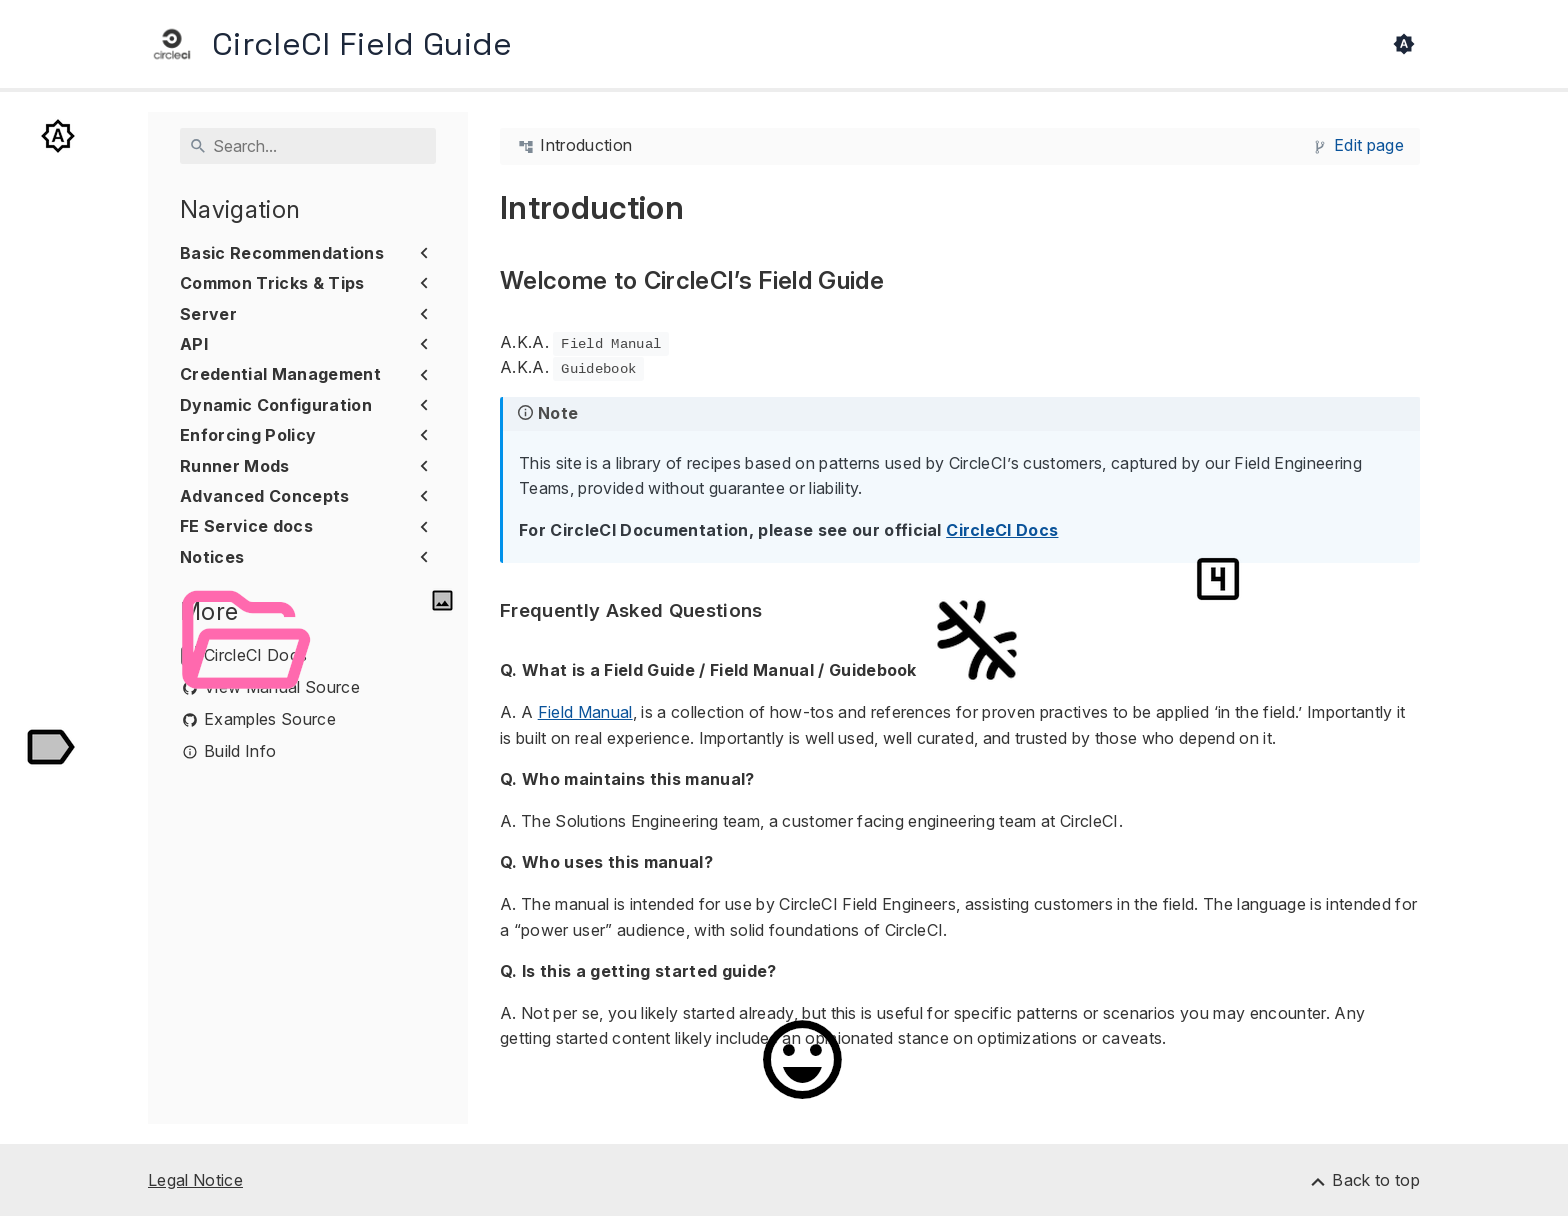 The height and width of the screenshot is (1216, 1568). Describe the element at coordinates (50, 747) in the screenshot. I see `add or edit a label for an item` at that location.